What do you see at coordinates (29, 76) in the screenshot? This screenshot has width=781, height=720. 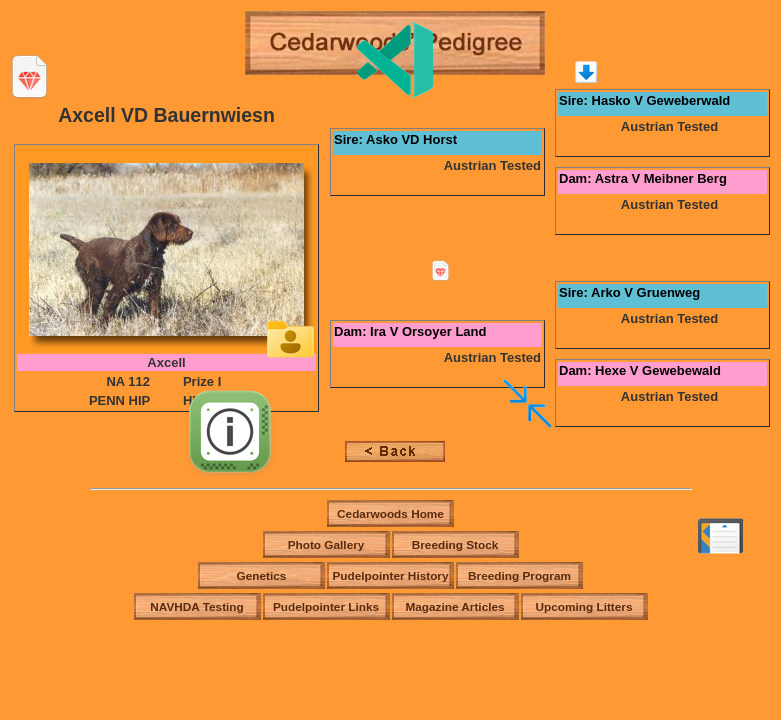 I see `ruby programming language source file` at bounding box center [29, 76].